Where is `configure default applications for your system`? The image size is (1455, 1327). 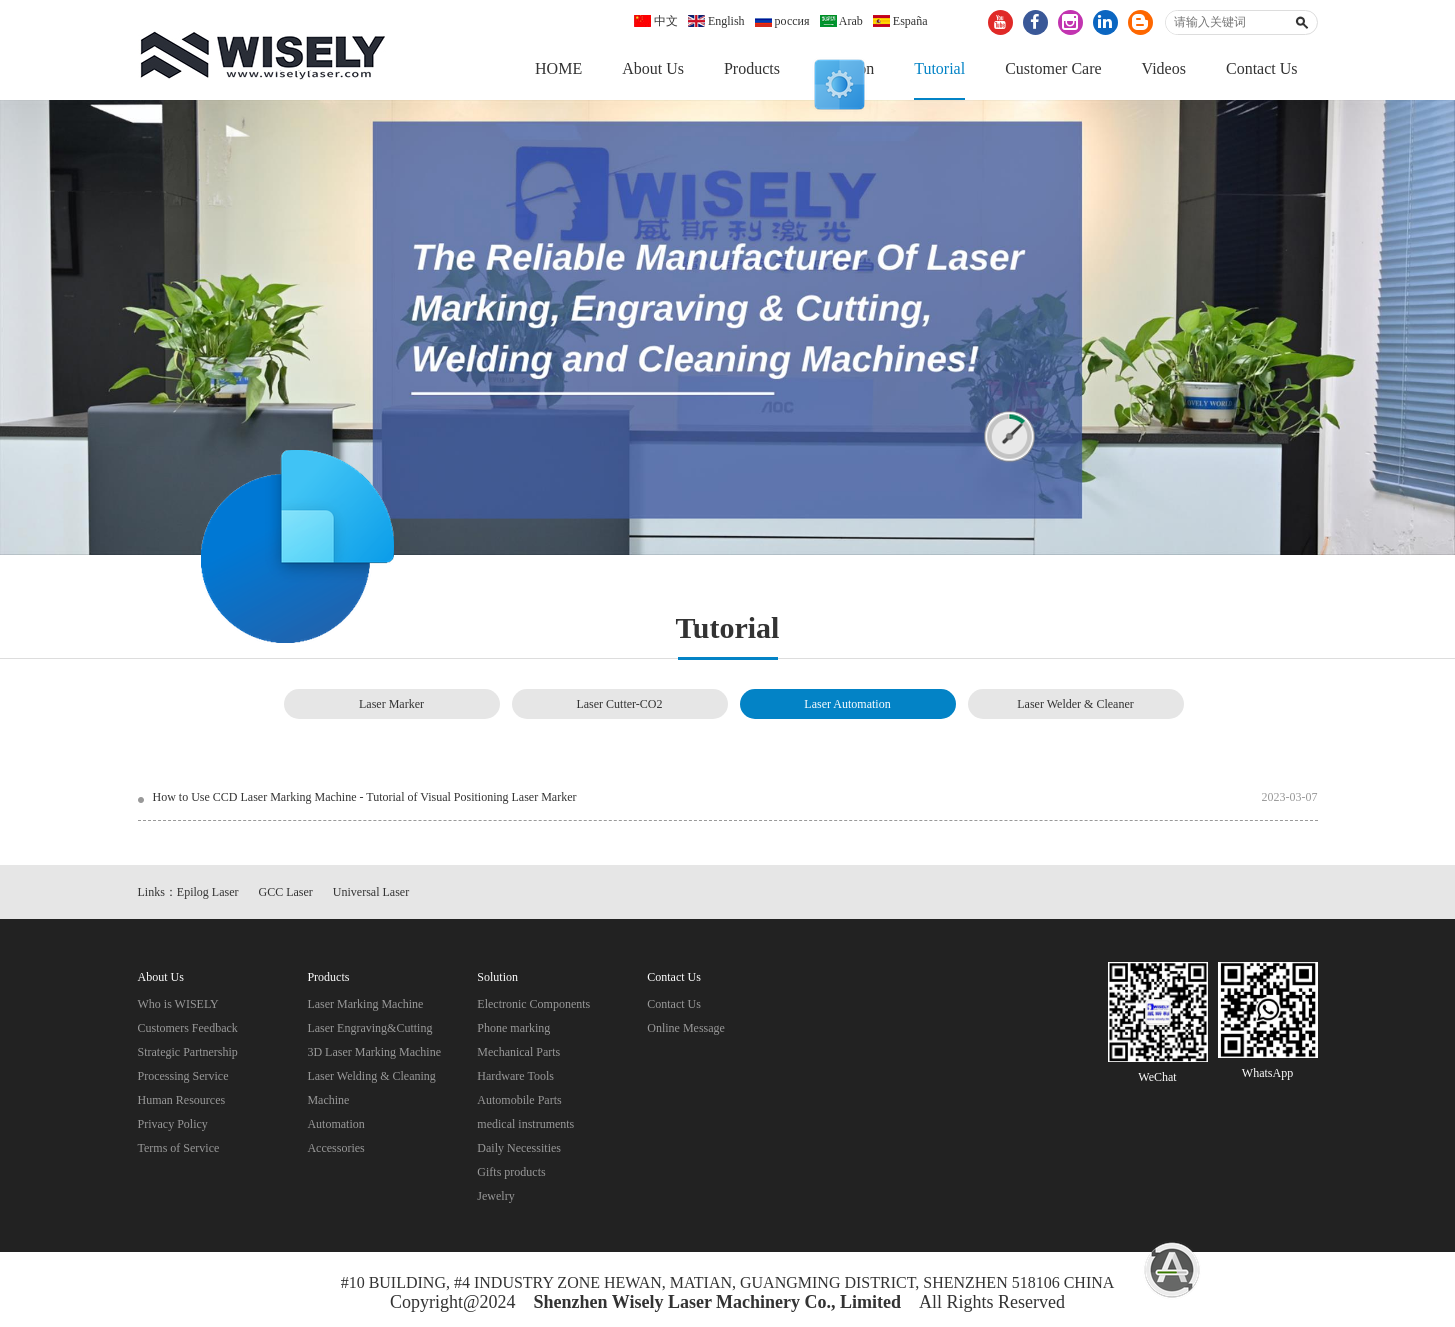 configure default applications for your system is located at coordinates (839, 84).